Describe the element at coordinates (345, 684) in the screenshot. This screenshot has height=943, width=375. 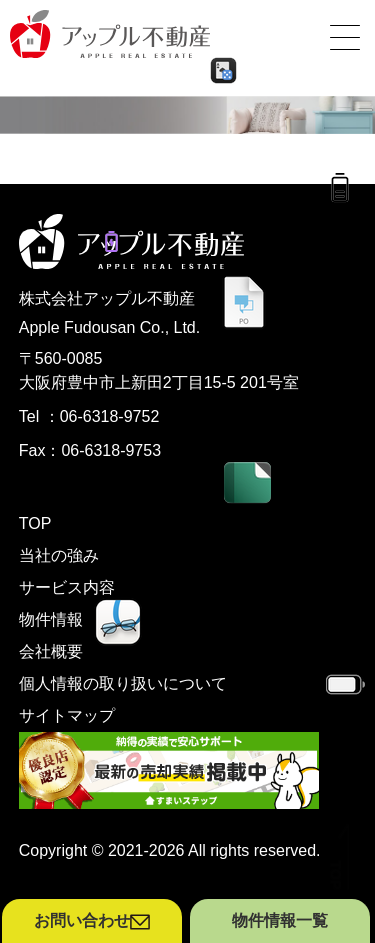
I see `indicates battery level at 80% charge` at that location.